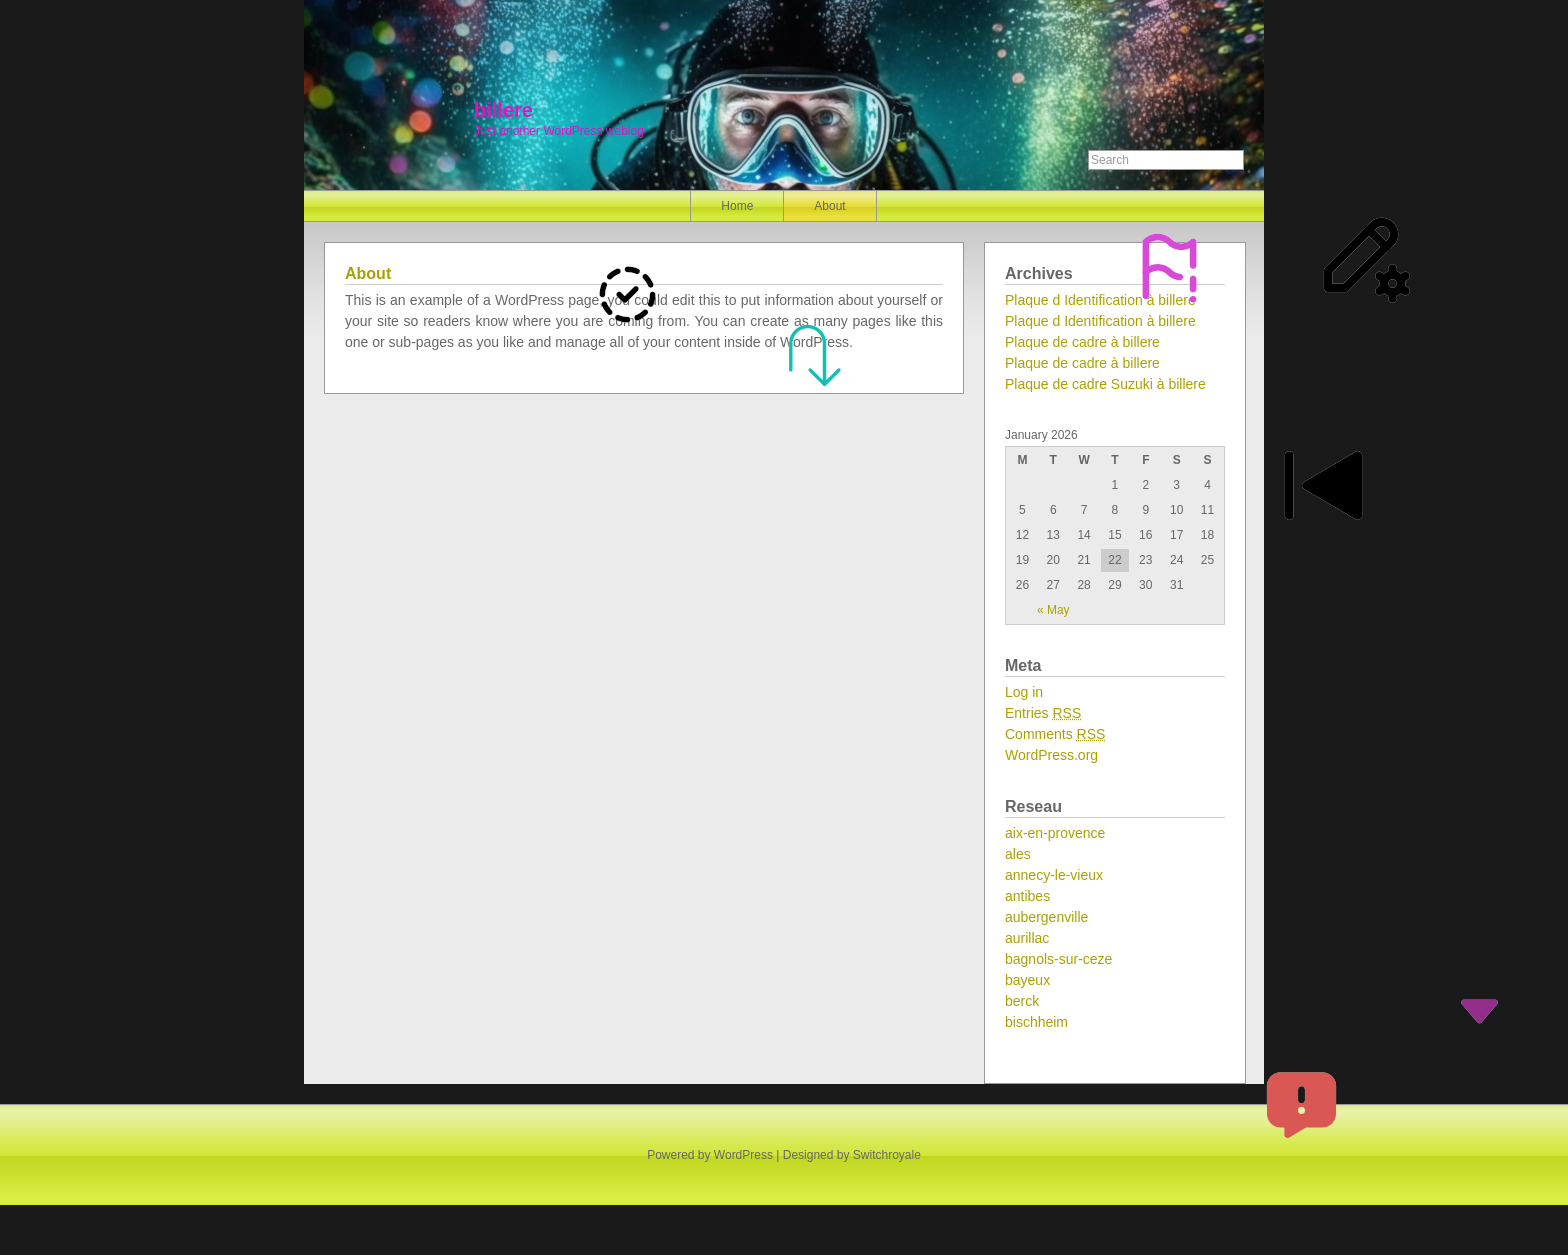 This screenshot has width=1568, height=1255. I want to click on skip to previous track, so click(1323, 485).